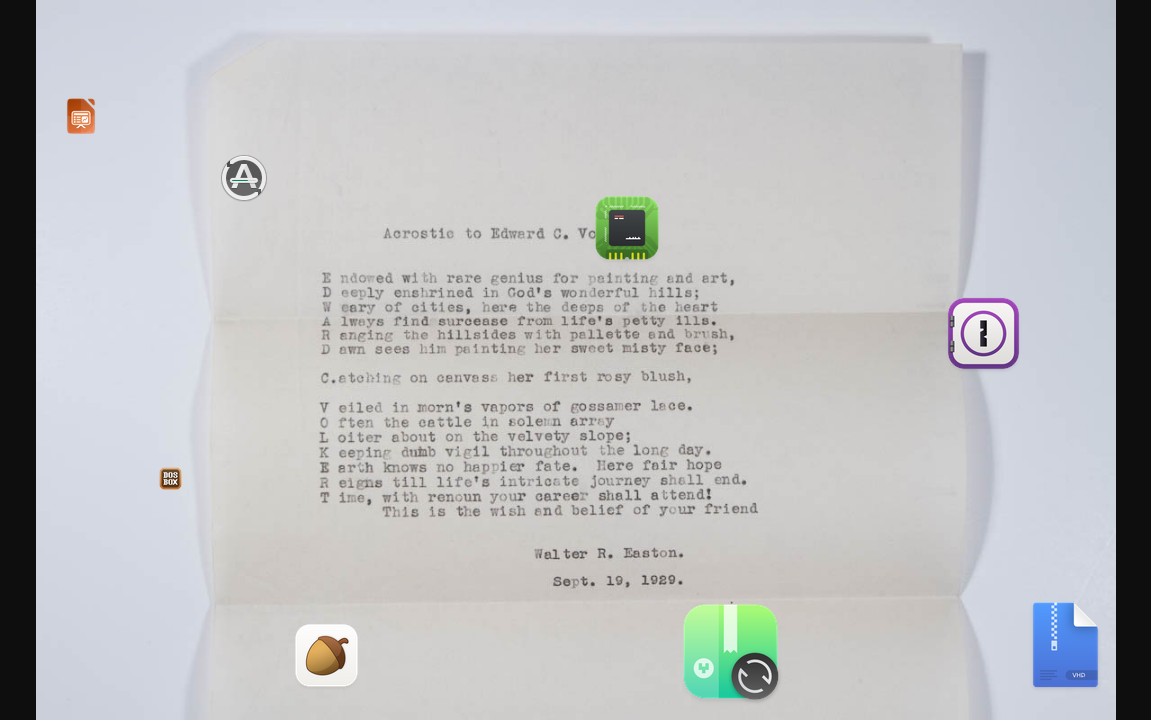  I want to click on open nutstore cloud storage app, so click(326, 655).